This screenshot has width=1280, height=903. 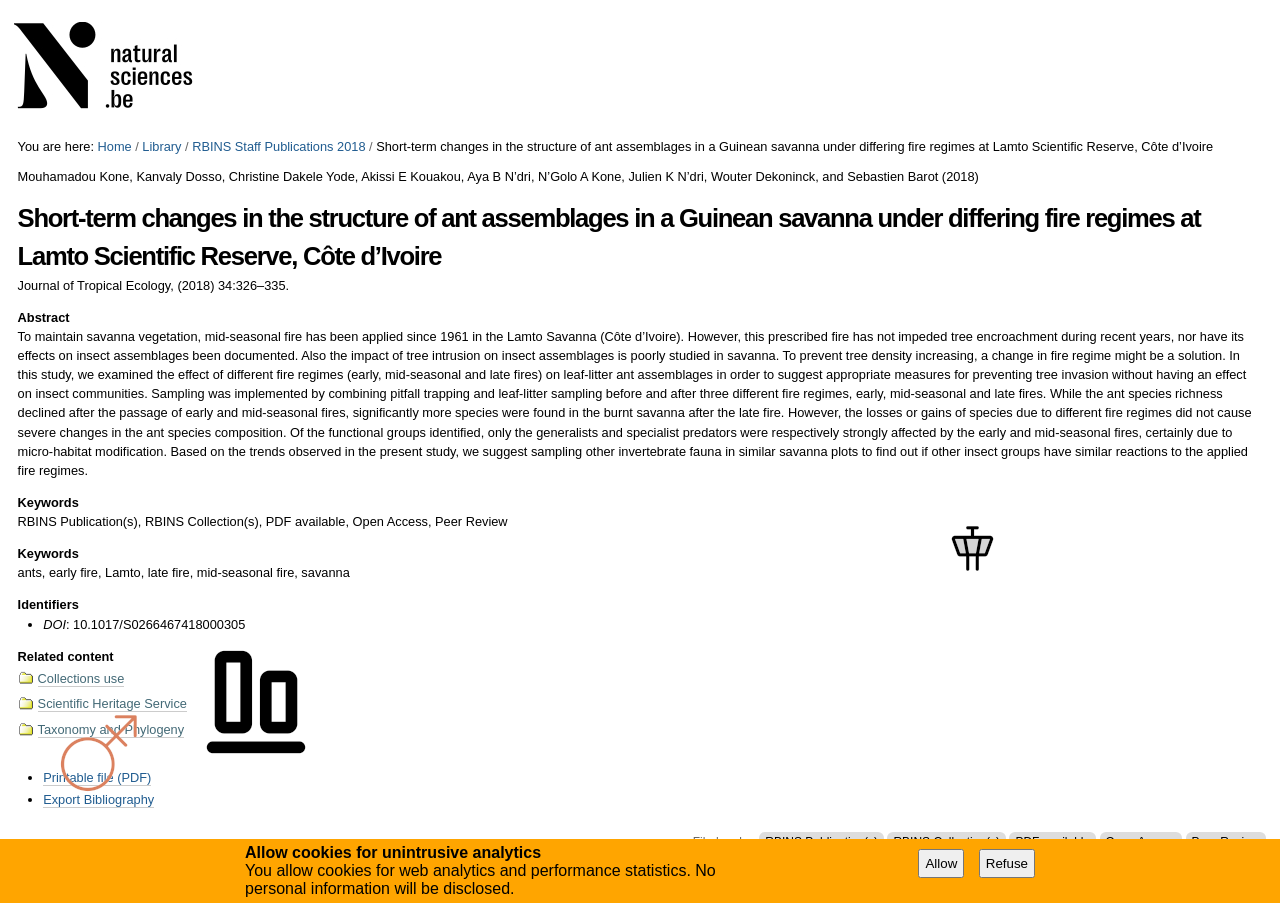 I want to click on align selected objects to the bottom, so click(x=256, y=704).